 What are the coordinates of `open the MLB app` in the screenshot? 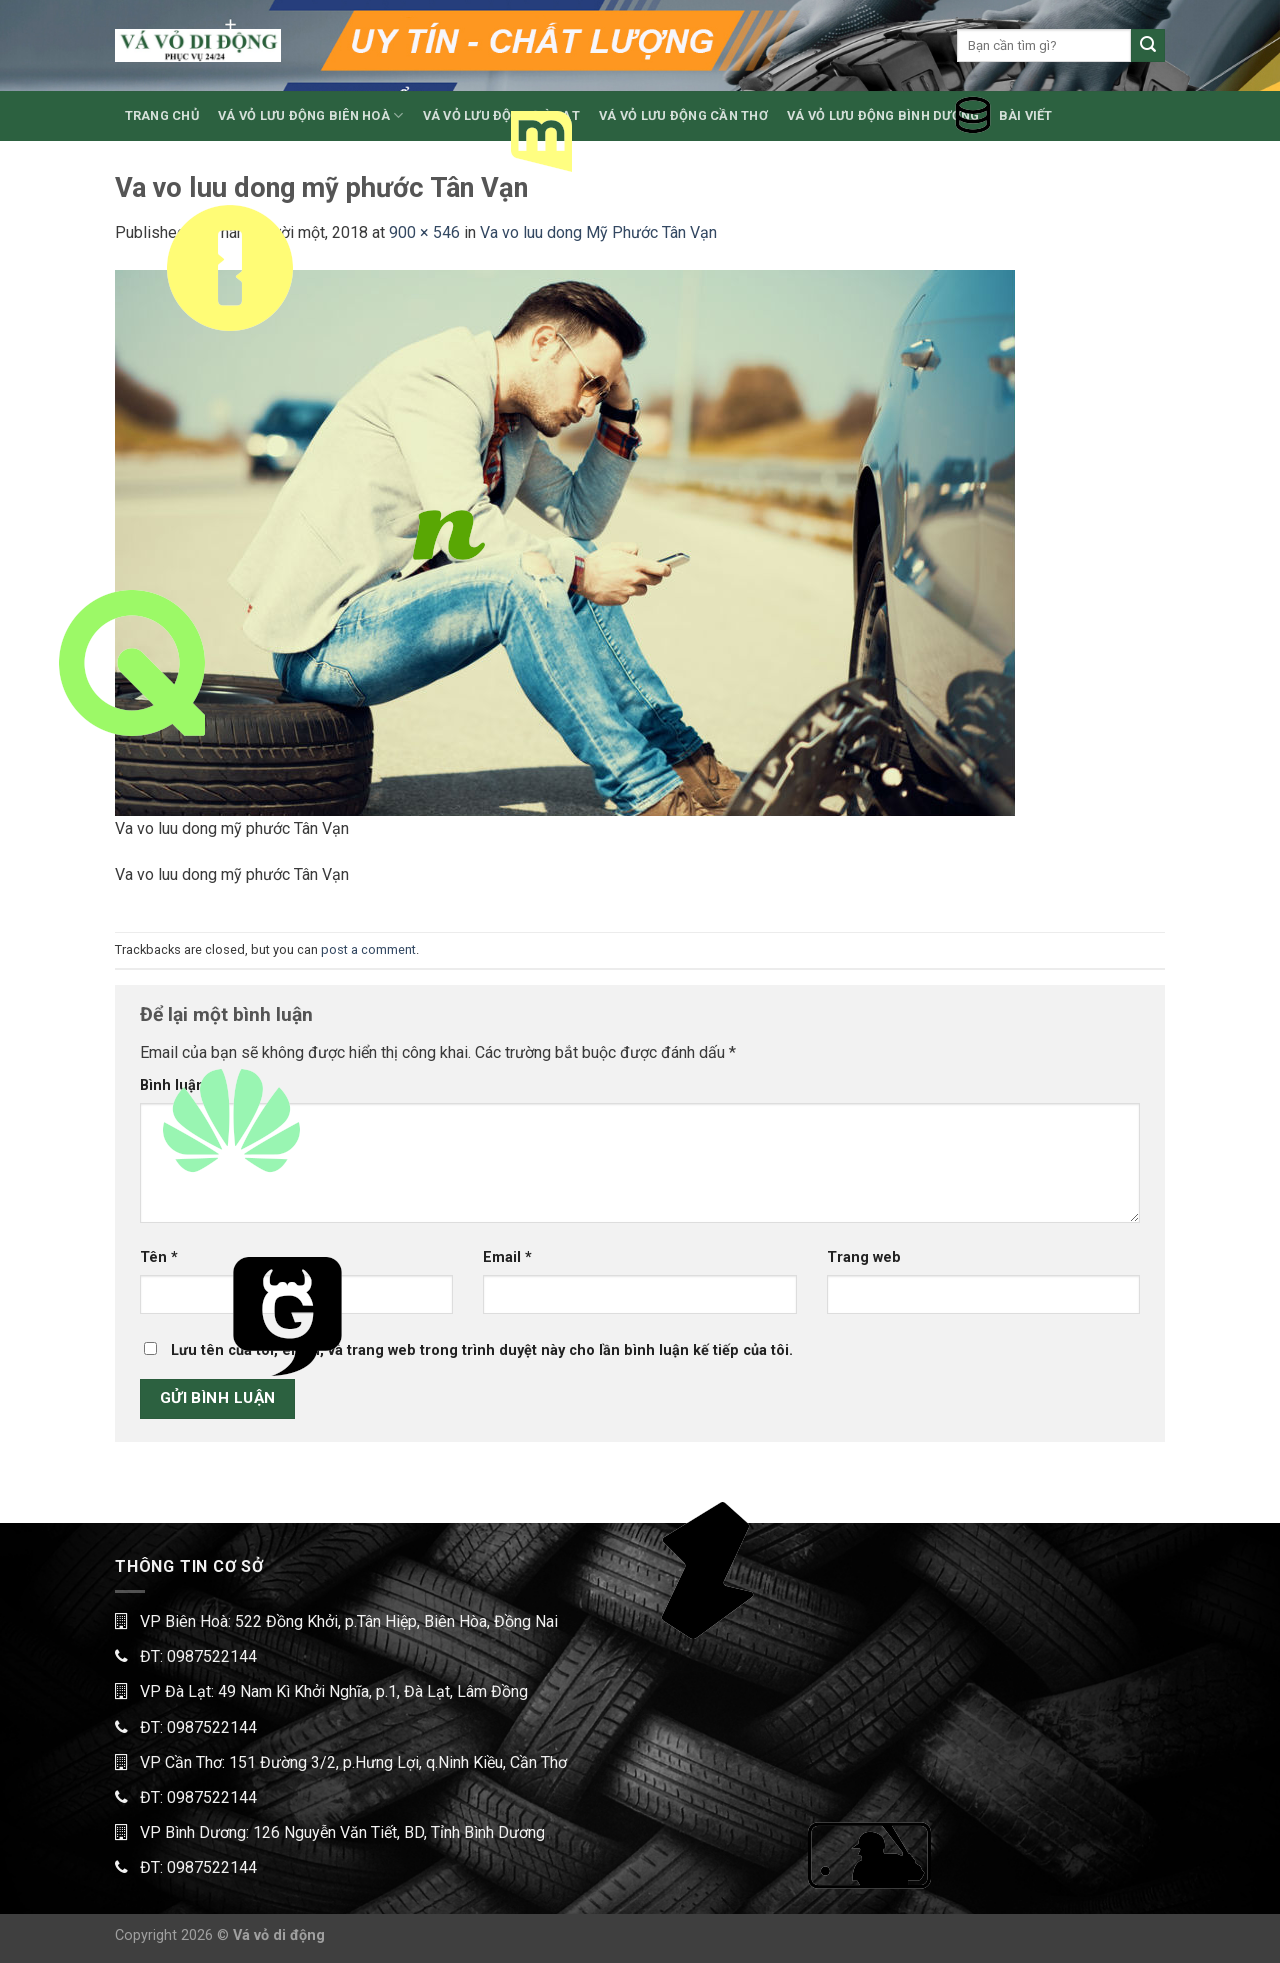 It's located at (869, 1855).